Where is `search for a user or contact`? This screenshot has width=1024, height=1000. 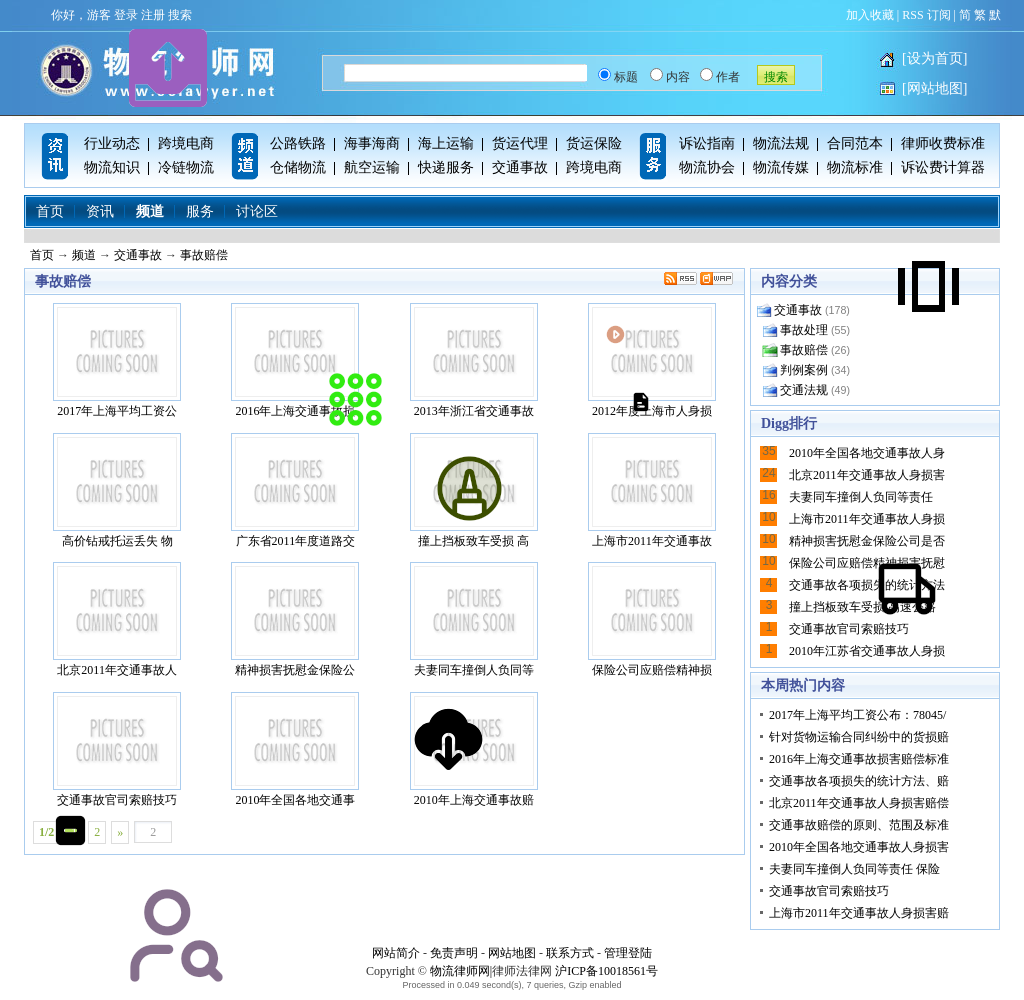 search for a user or contact is located at coordinates (176, 935).